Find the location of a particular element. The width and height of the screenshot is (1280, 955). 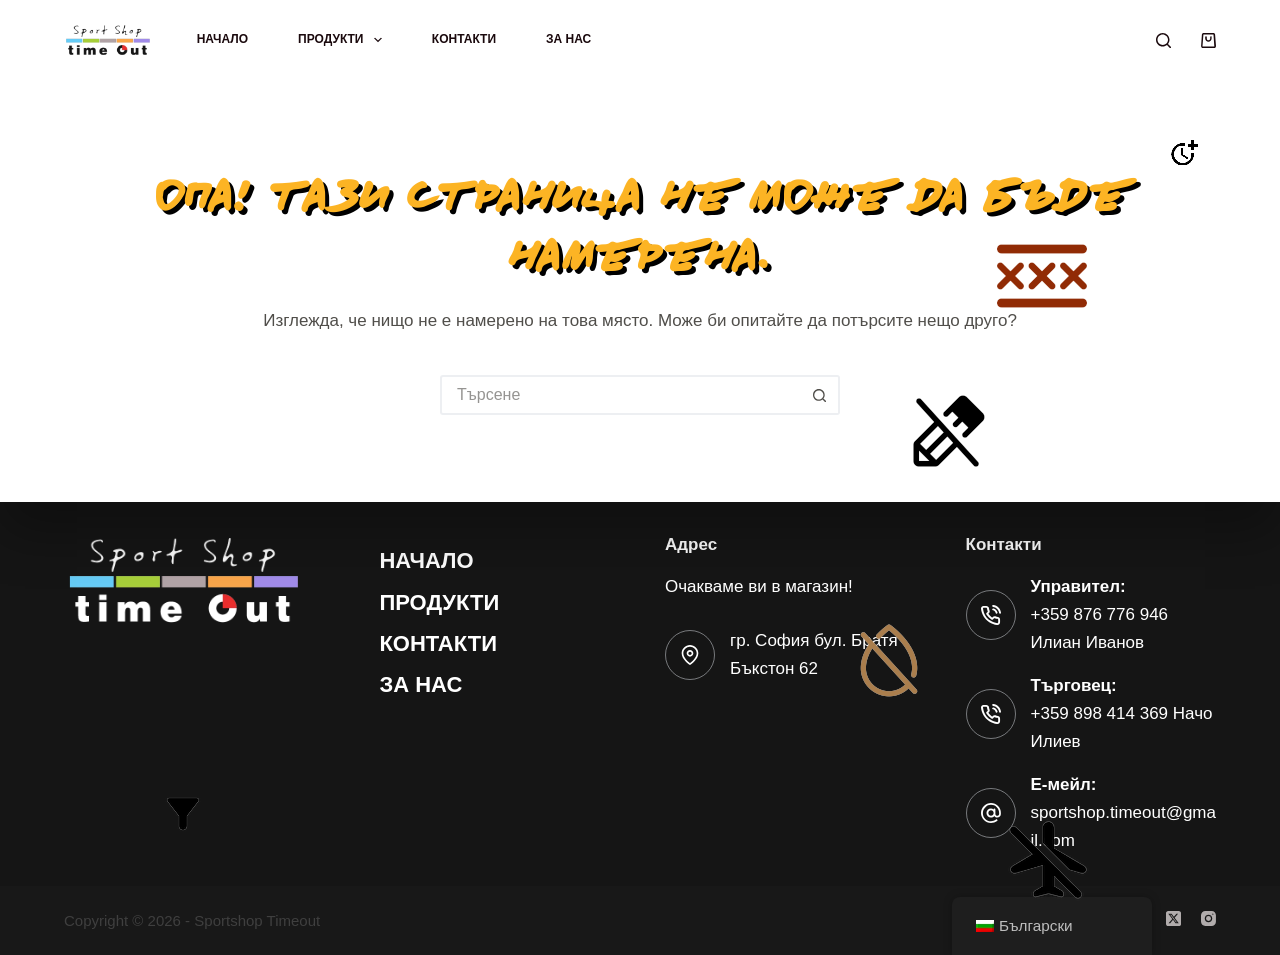

disable water or liquid detection is located at coordinates (889, 663).